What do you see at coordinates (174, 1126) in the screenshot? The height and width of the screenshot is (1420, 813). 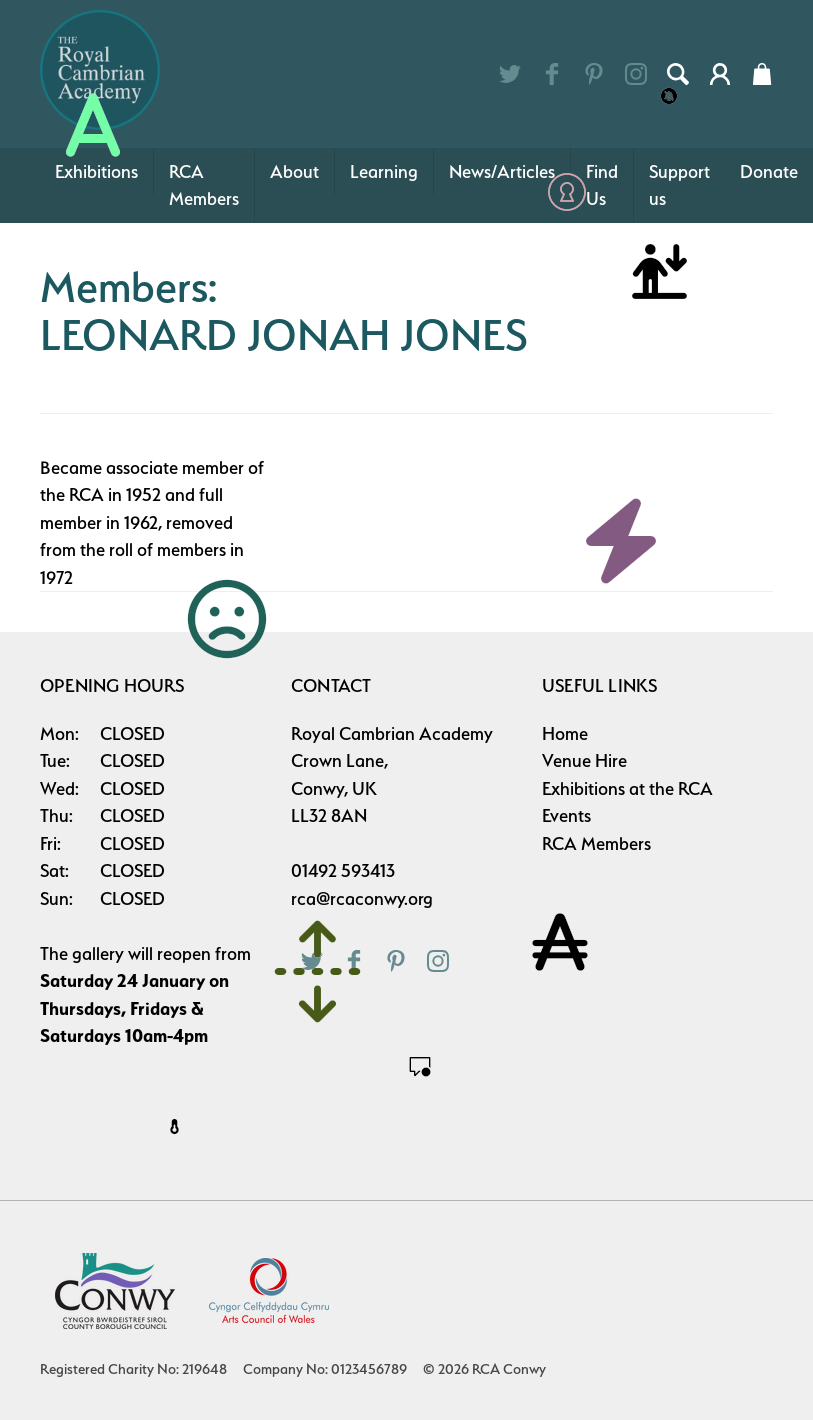 I see `indicates medium or moderate temperature` at bounding box center [174, 1126].